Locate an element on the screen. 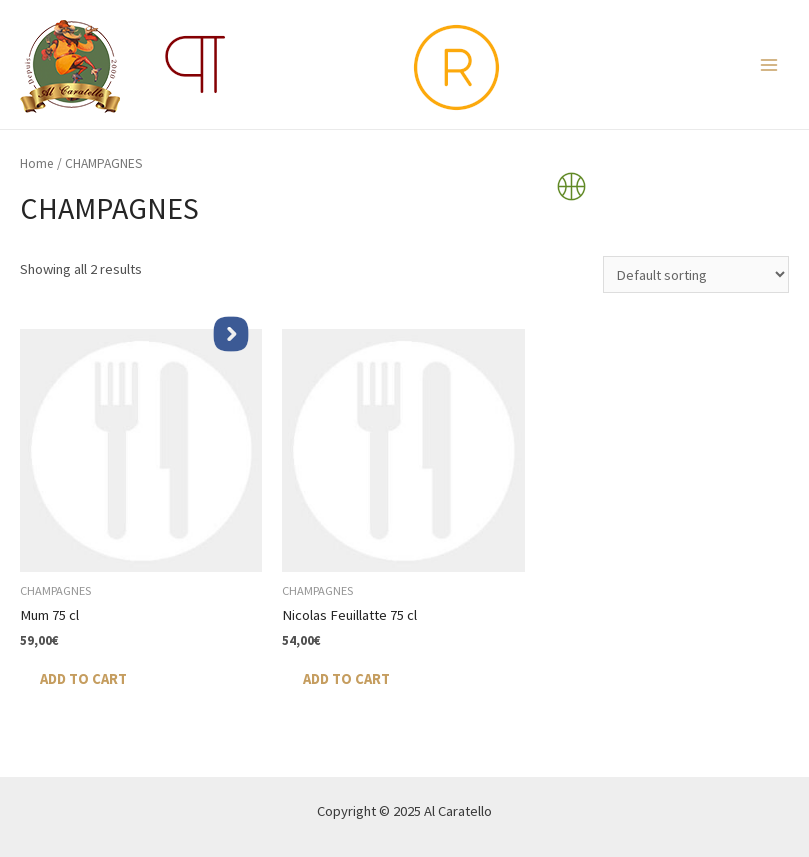 This screenshot has width=809, height=857. toggle paragraph formatting options is located at coordinates (196, 64).